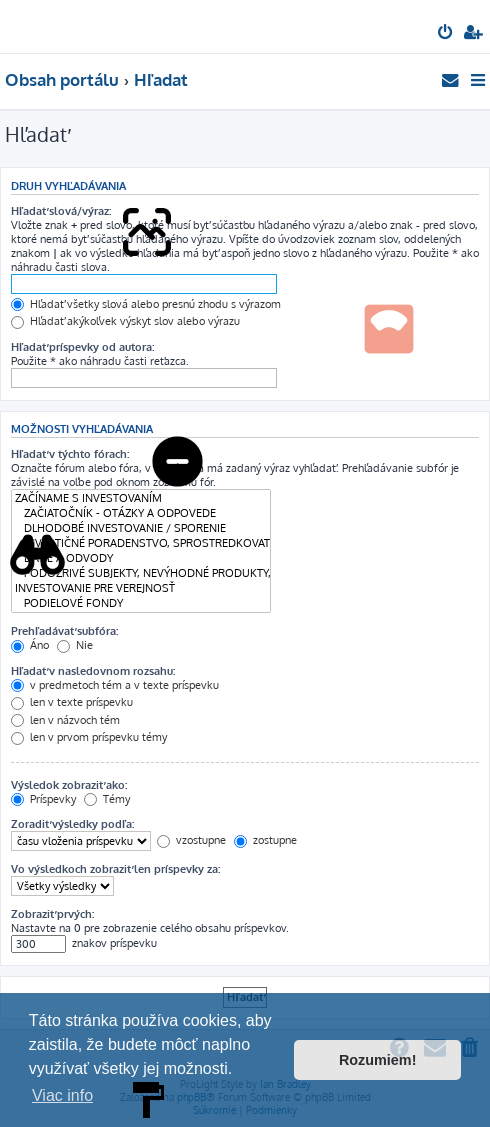  What do you see at coordinates (147, 232) in the screenshot?
I see `scan or digitize a photo` at bounding box center [147, 232].